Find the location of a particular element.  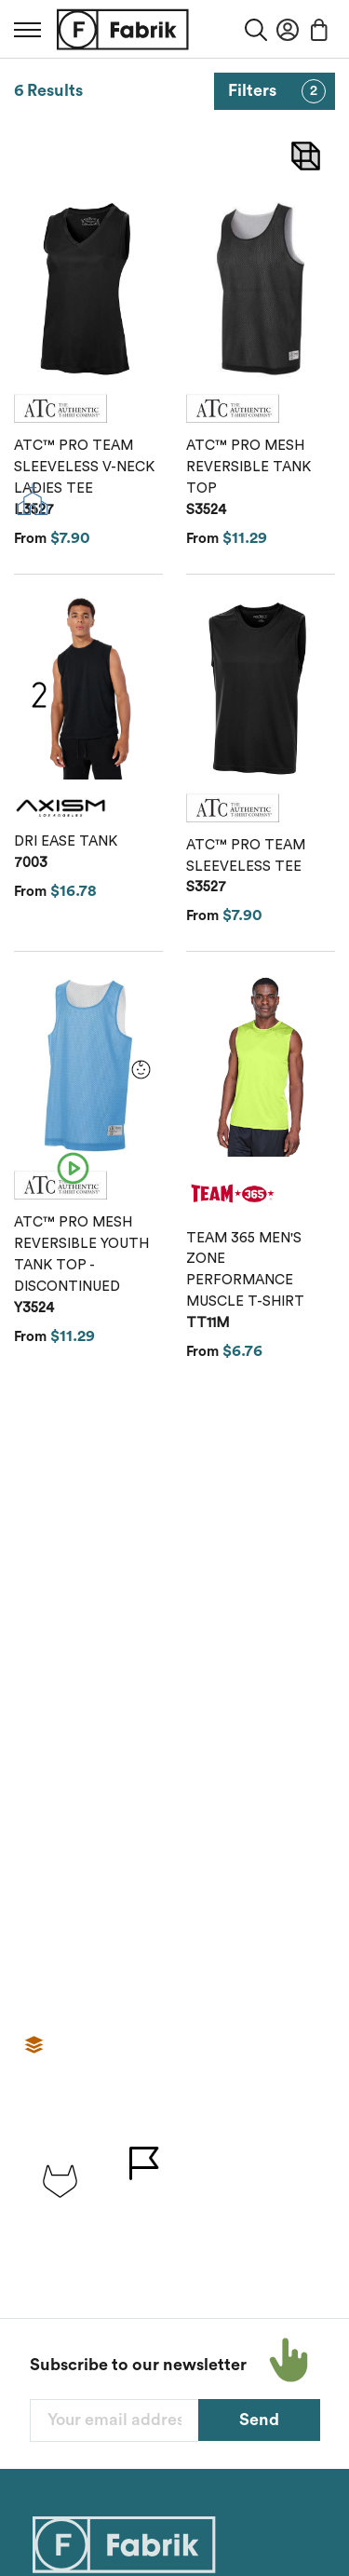

view 3D model or object is located at coordinates (305, 156).